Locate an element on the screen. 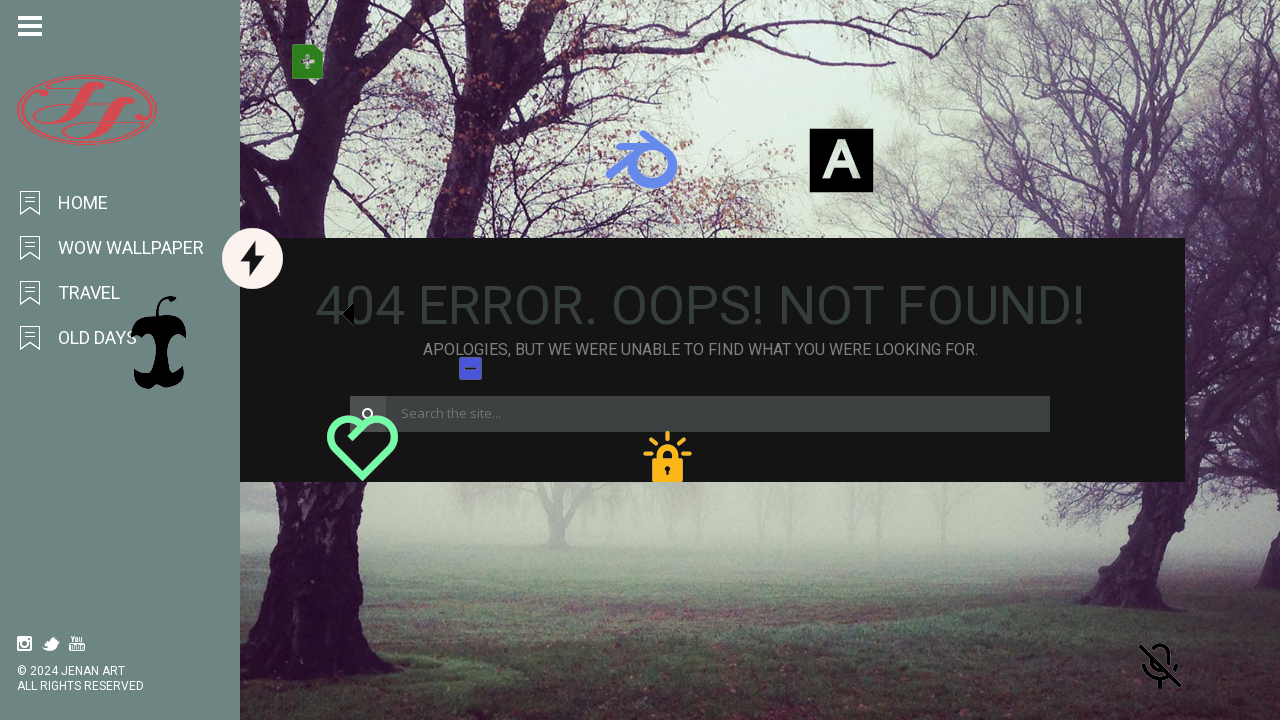 The width and height of the screenshot is (1280, 720). create a new file is located at coordinates (307, 61).